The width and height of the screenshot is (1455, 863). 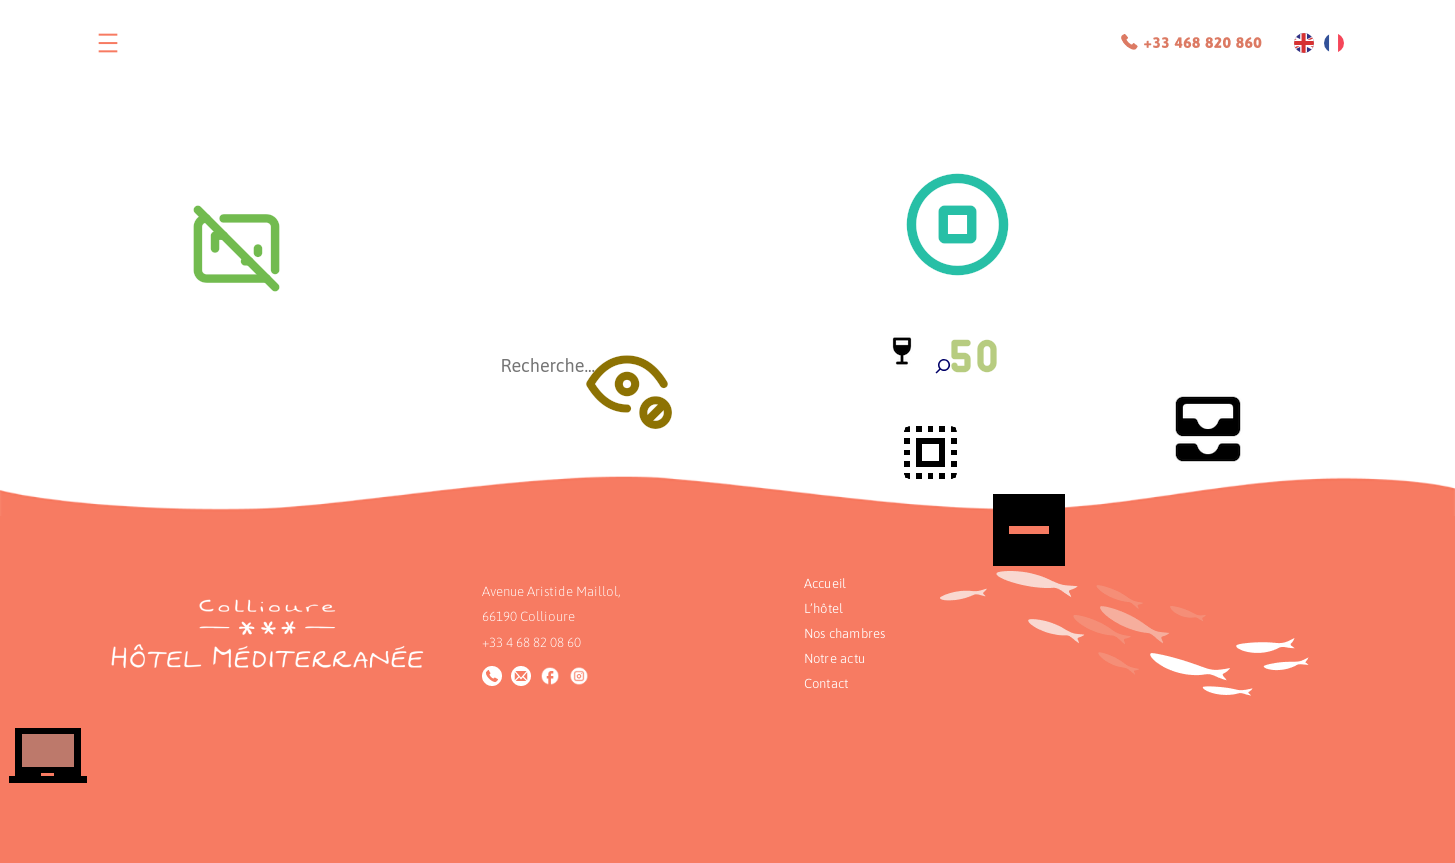 I want to click on view all inboxes, so click(x=1208, y=429).